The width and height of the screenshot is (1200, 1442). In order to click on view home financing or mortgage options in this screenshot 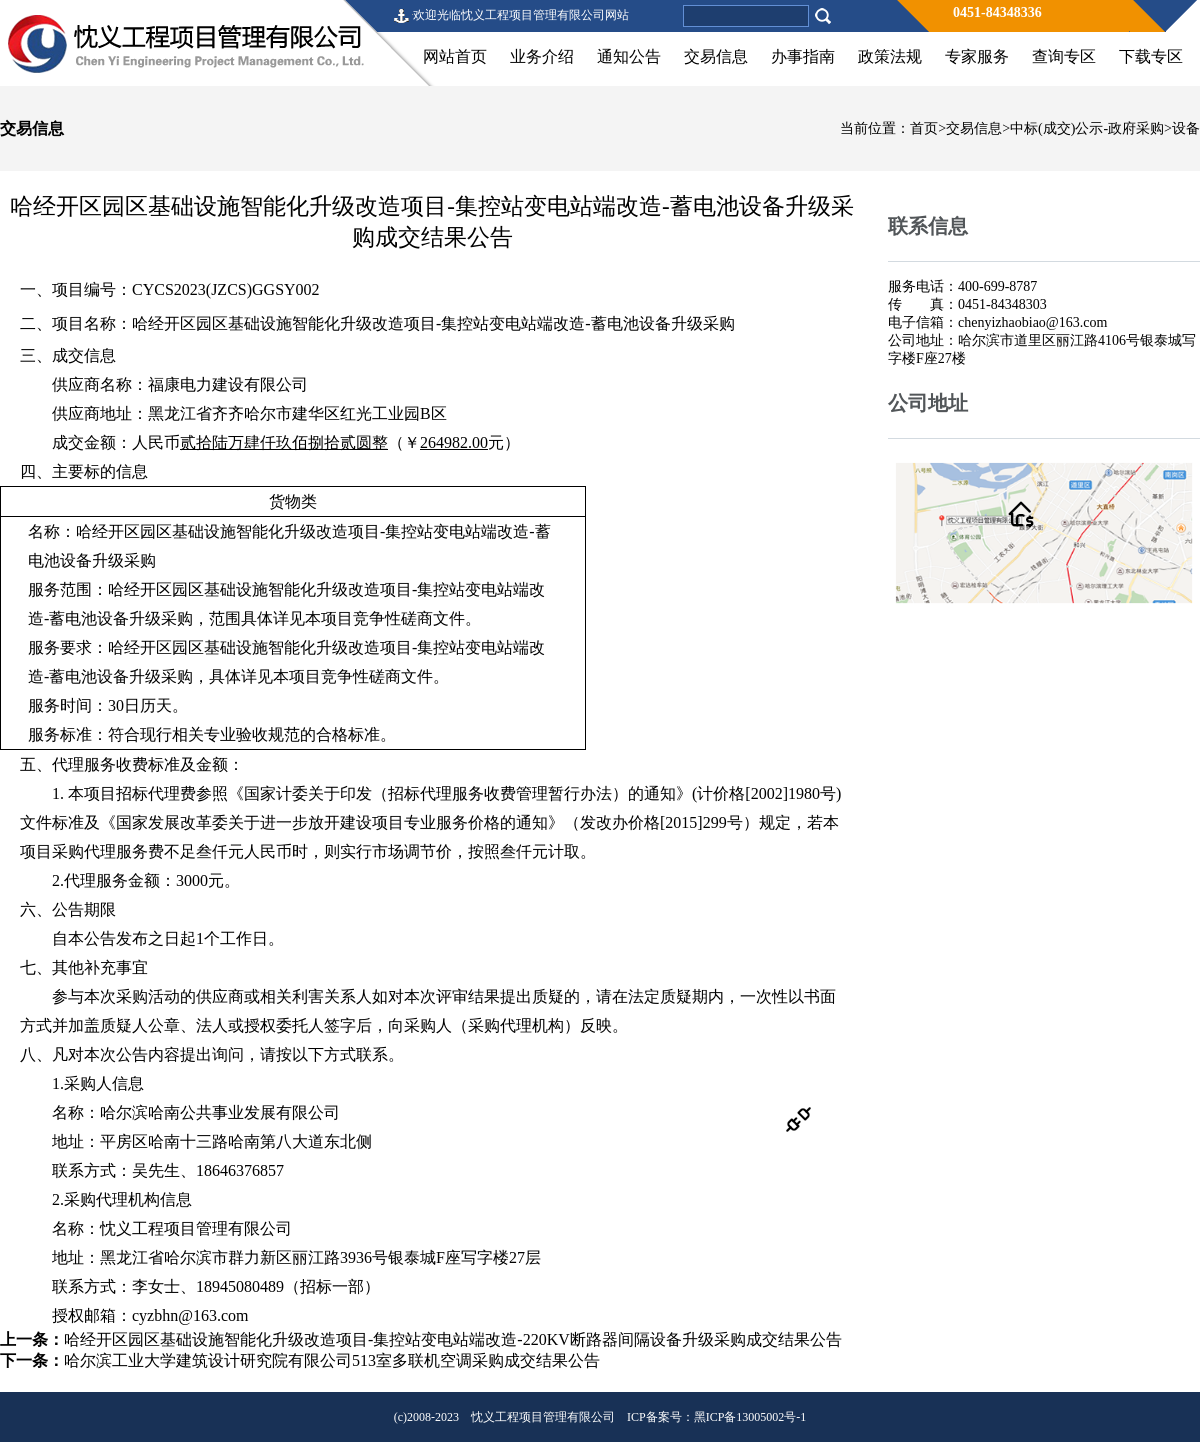, I will do `click(1021, 514)`.